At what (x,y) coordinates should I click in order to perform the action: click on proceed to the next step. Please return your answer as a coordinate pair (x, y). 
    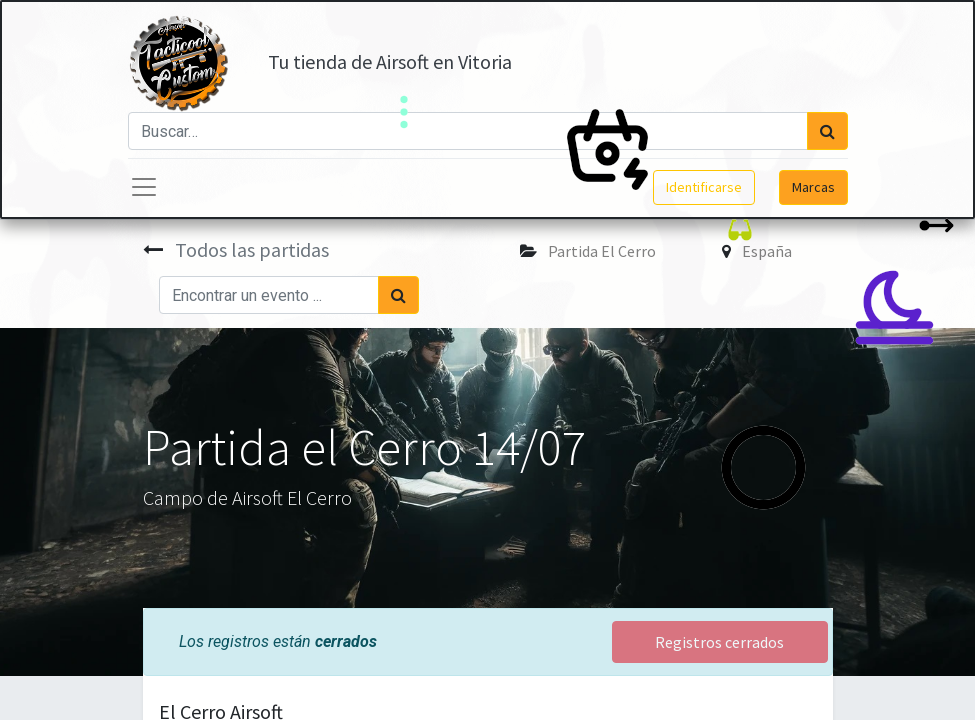
    Looking at the image, I should click on (936, 225).